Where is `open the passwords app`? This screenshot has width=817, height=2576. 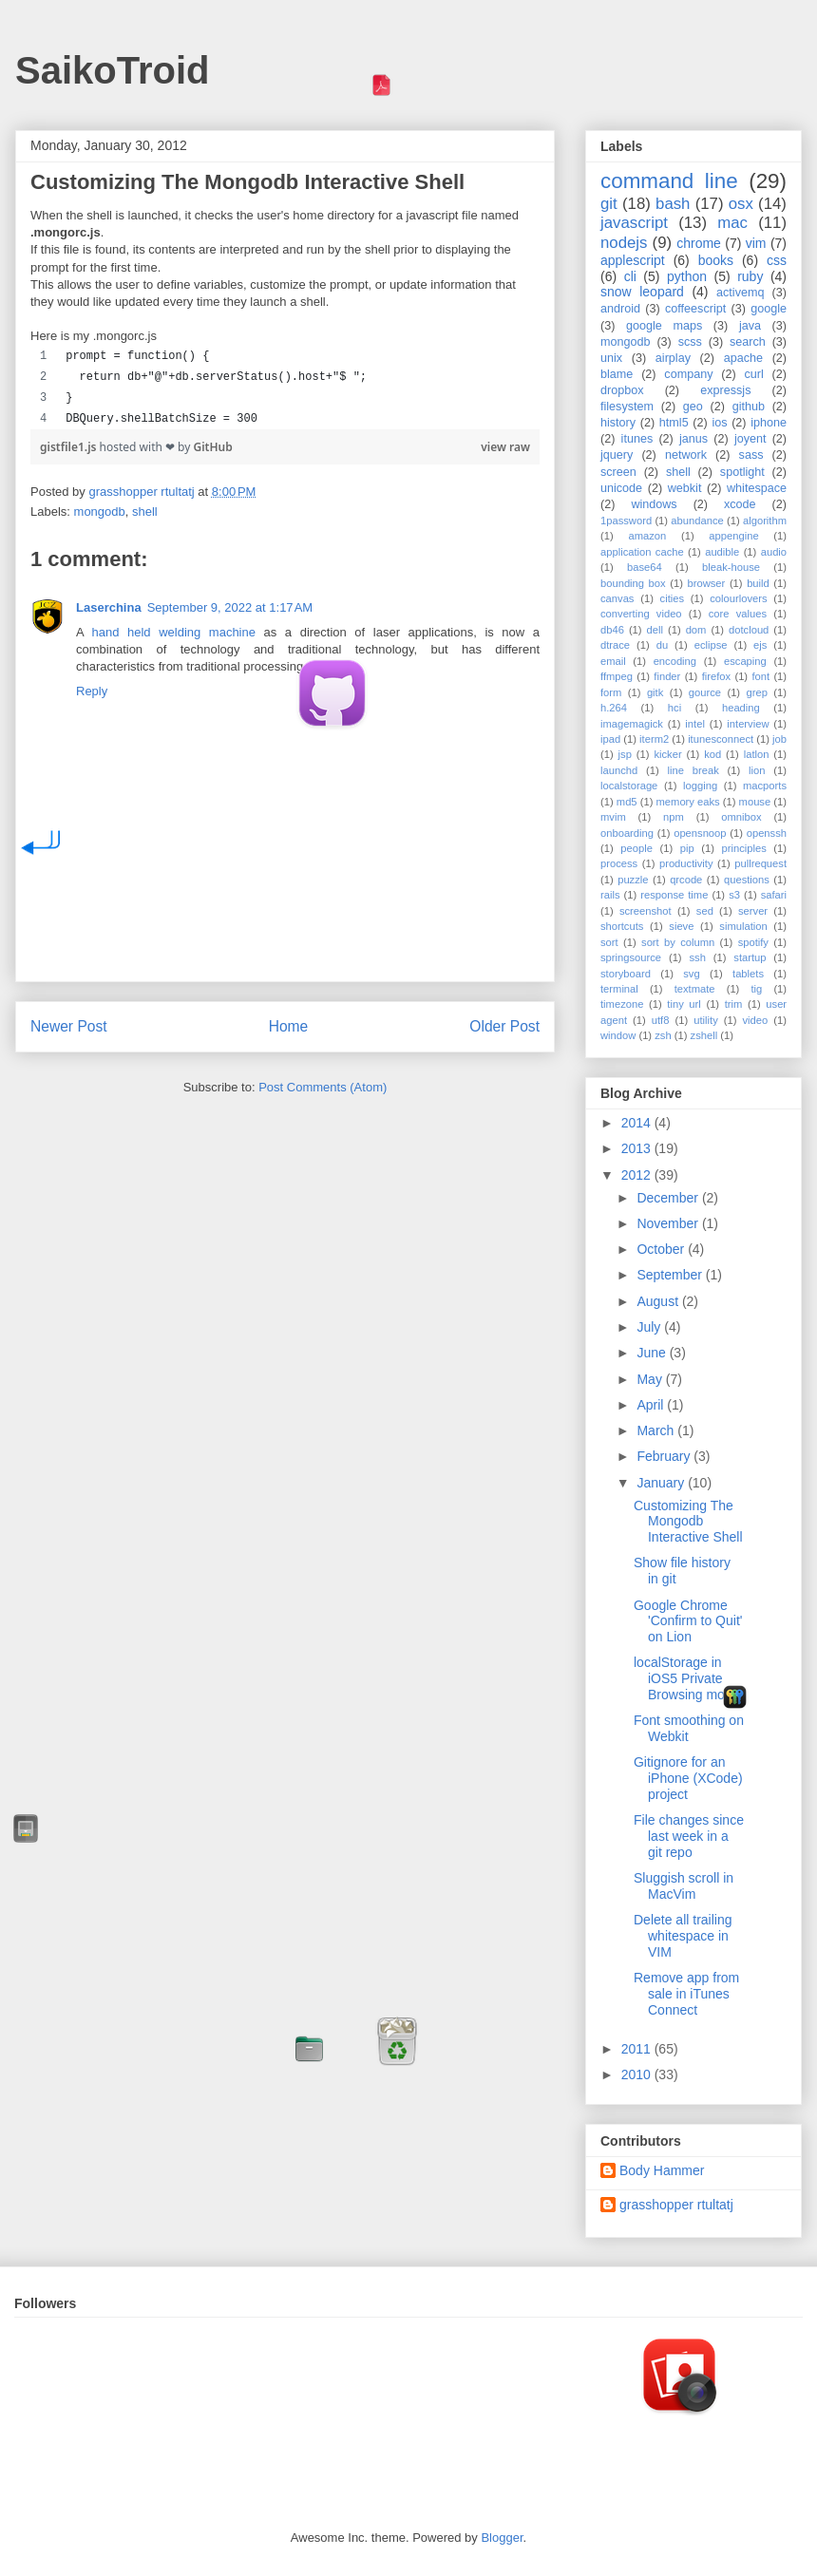 open the passwords app is located at coordinates (734, 1696).